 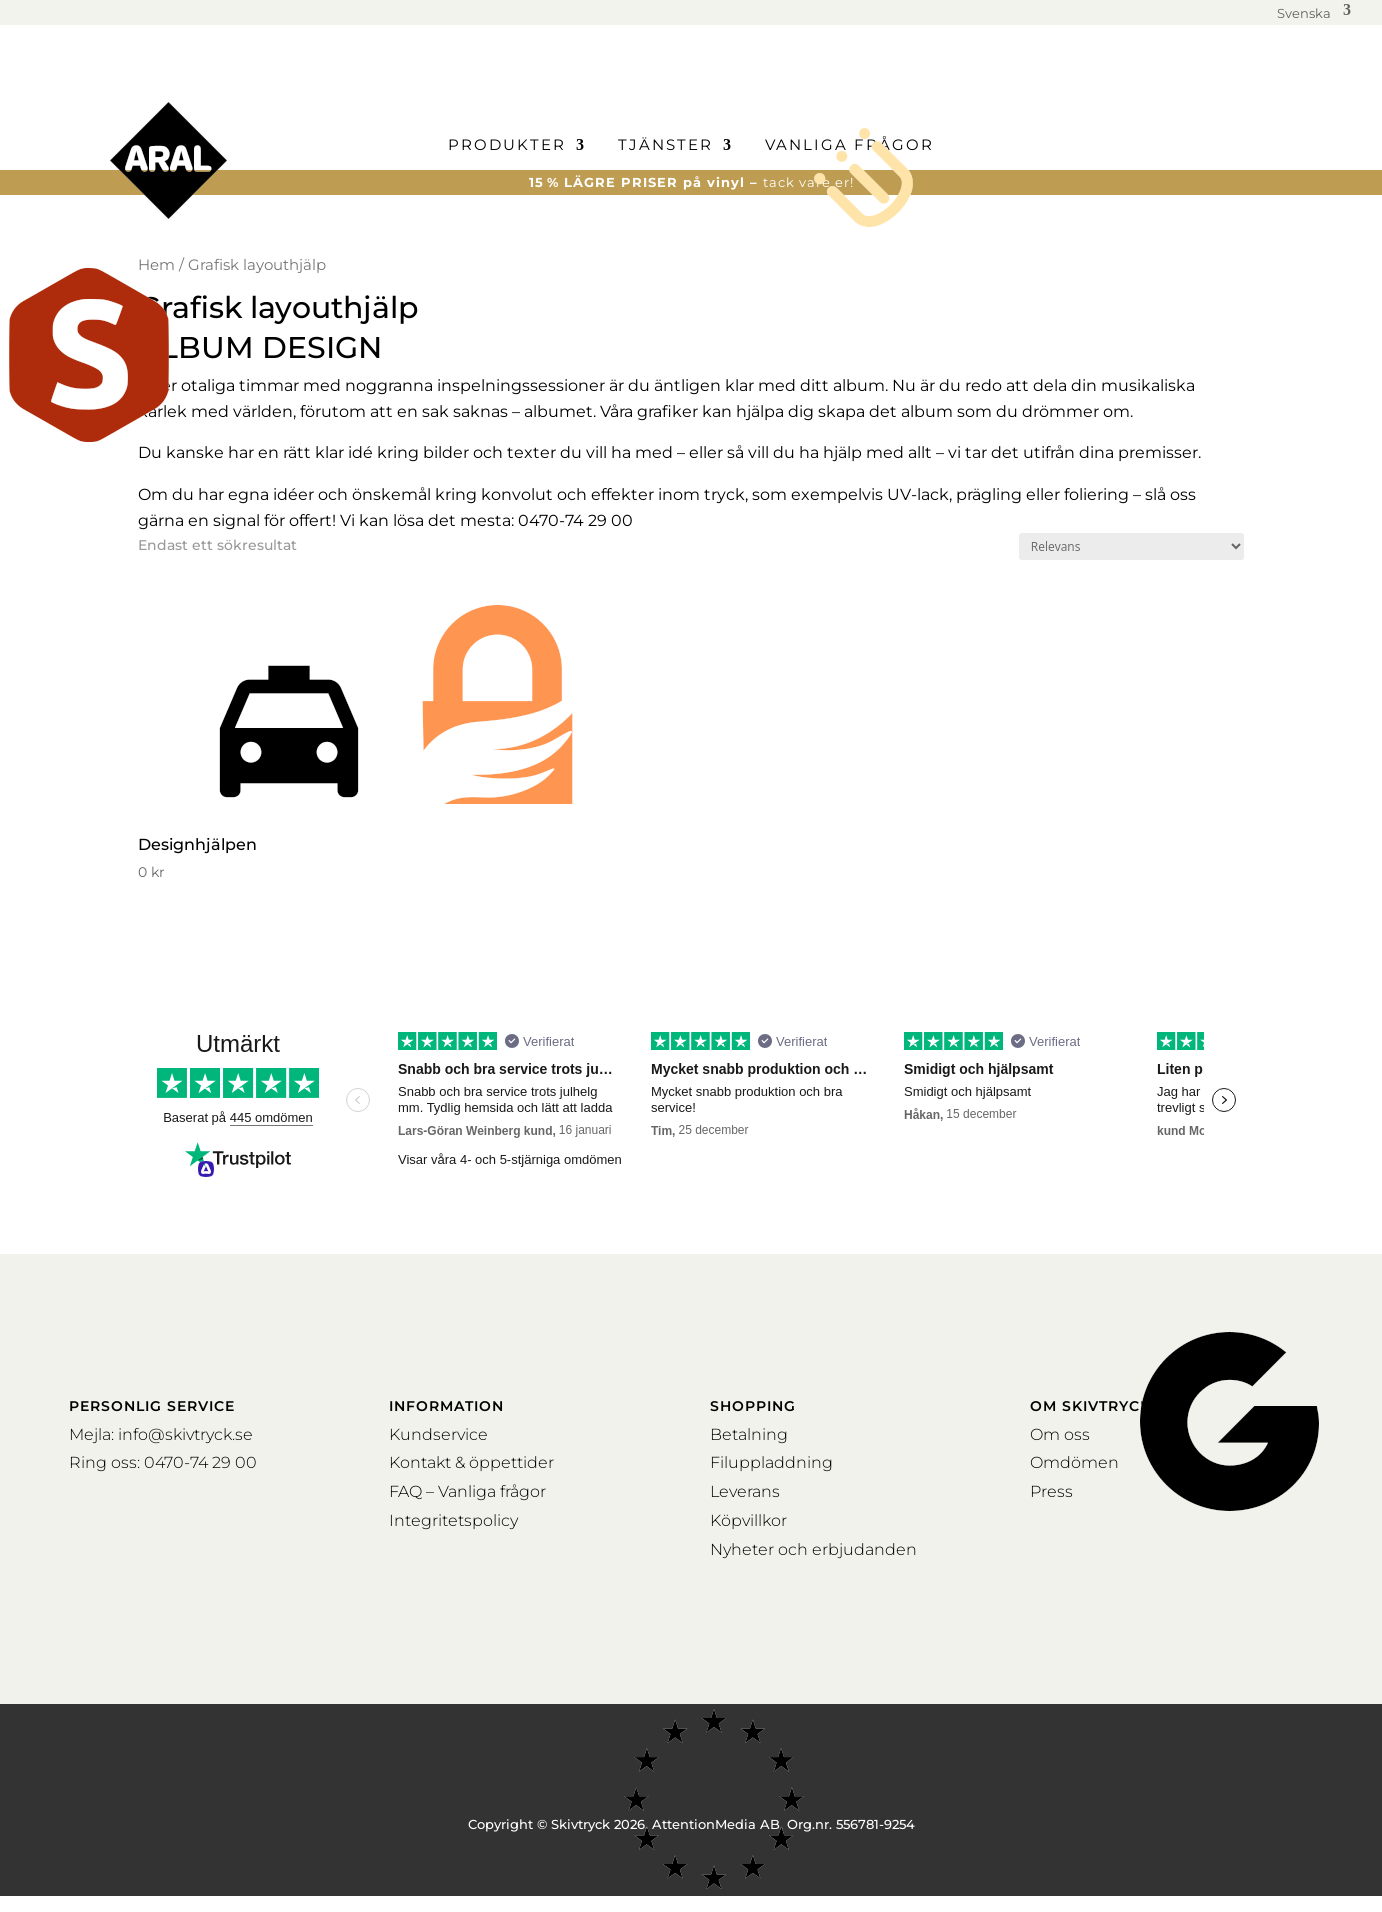 I want to click on visit the SPOJ competitive programming platform, so click(x=89, y=355).